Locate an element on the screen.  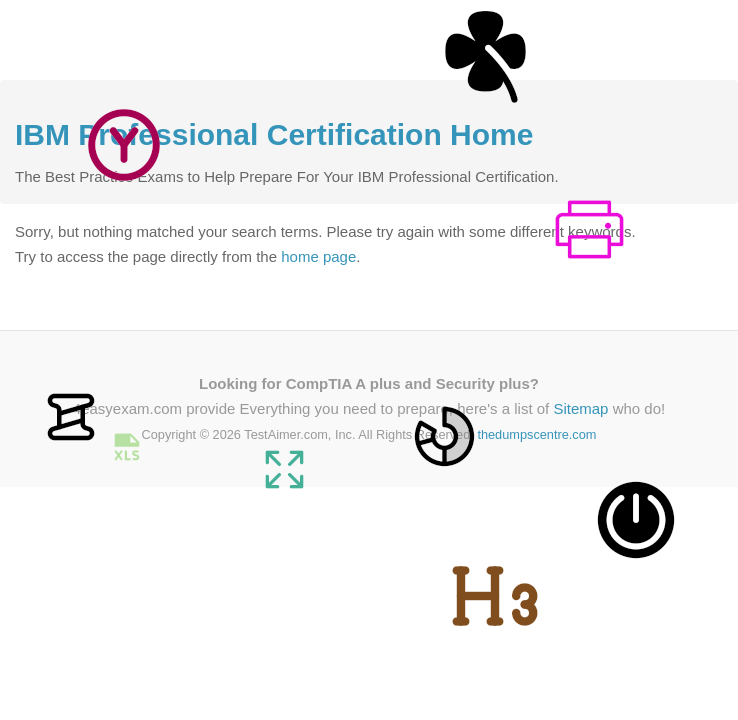
indicates a lucky or bonus reward is located at coordinates (485, 54).